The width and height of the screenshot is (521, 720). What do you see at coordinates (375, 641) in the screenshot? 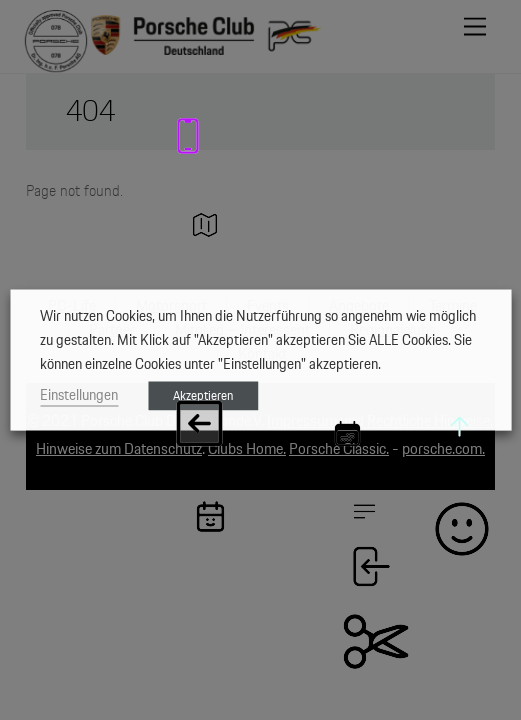
I see `cut selected content` at bounding box center [375, 641].